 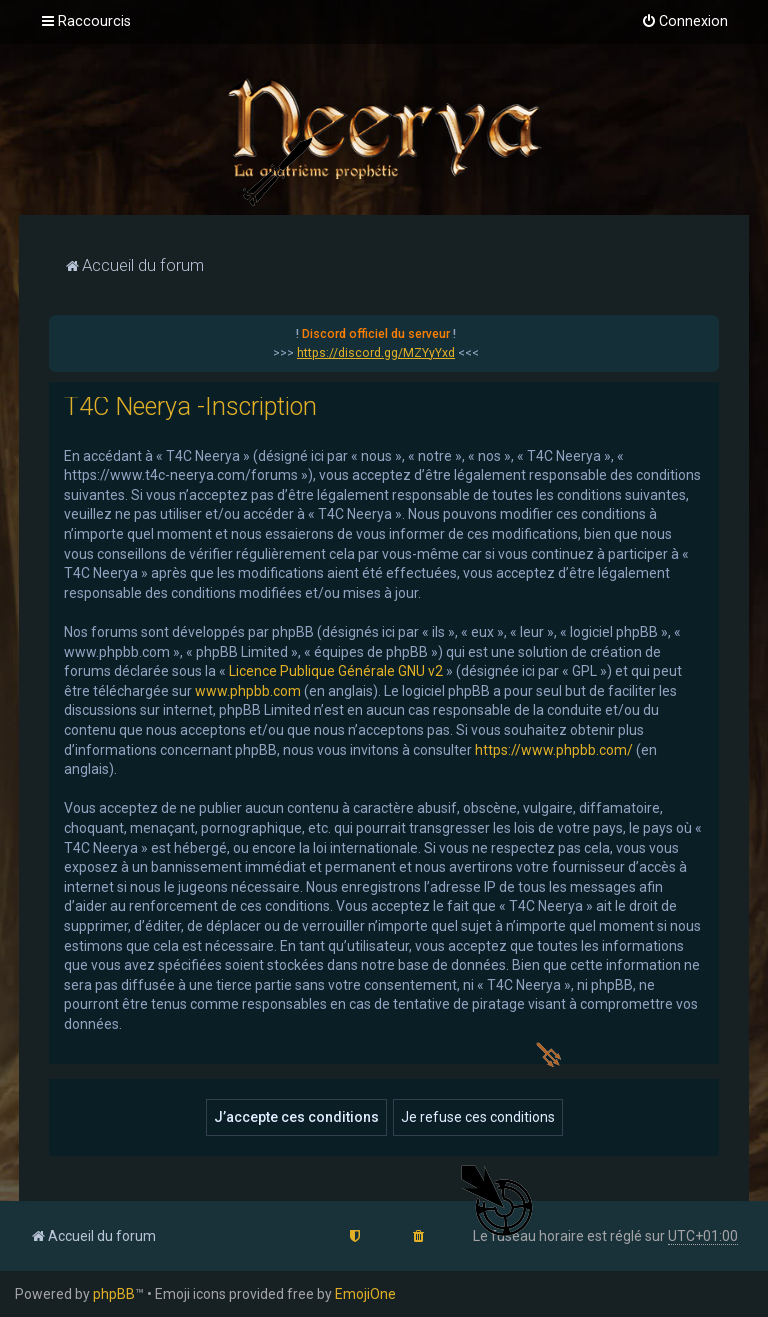 I want to click on aim or target an objective, so click(x=497, y=1201).